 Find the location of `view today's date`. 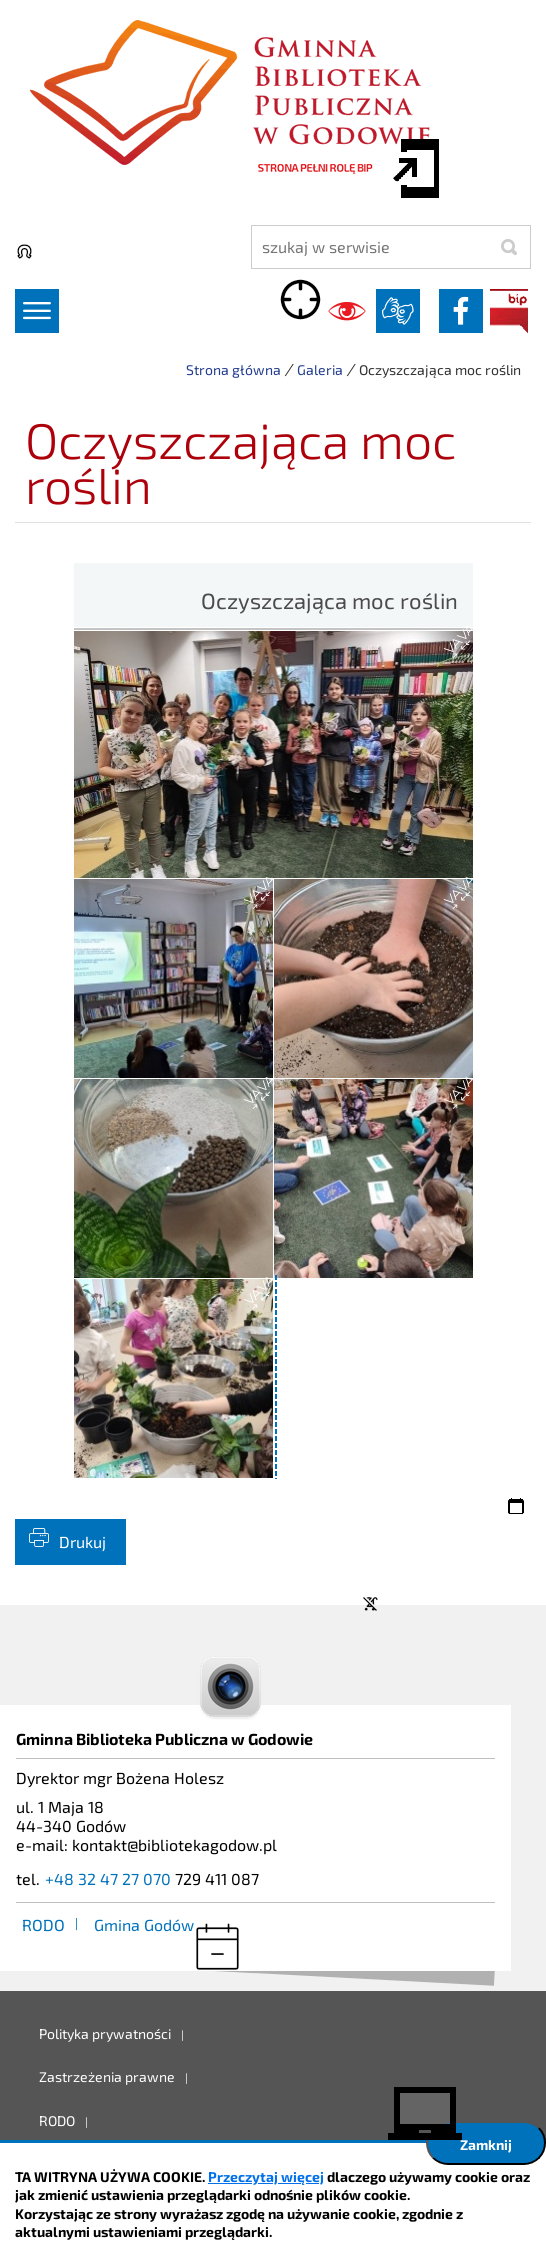

view today's date is located at coordinates (516, 1506).